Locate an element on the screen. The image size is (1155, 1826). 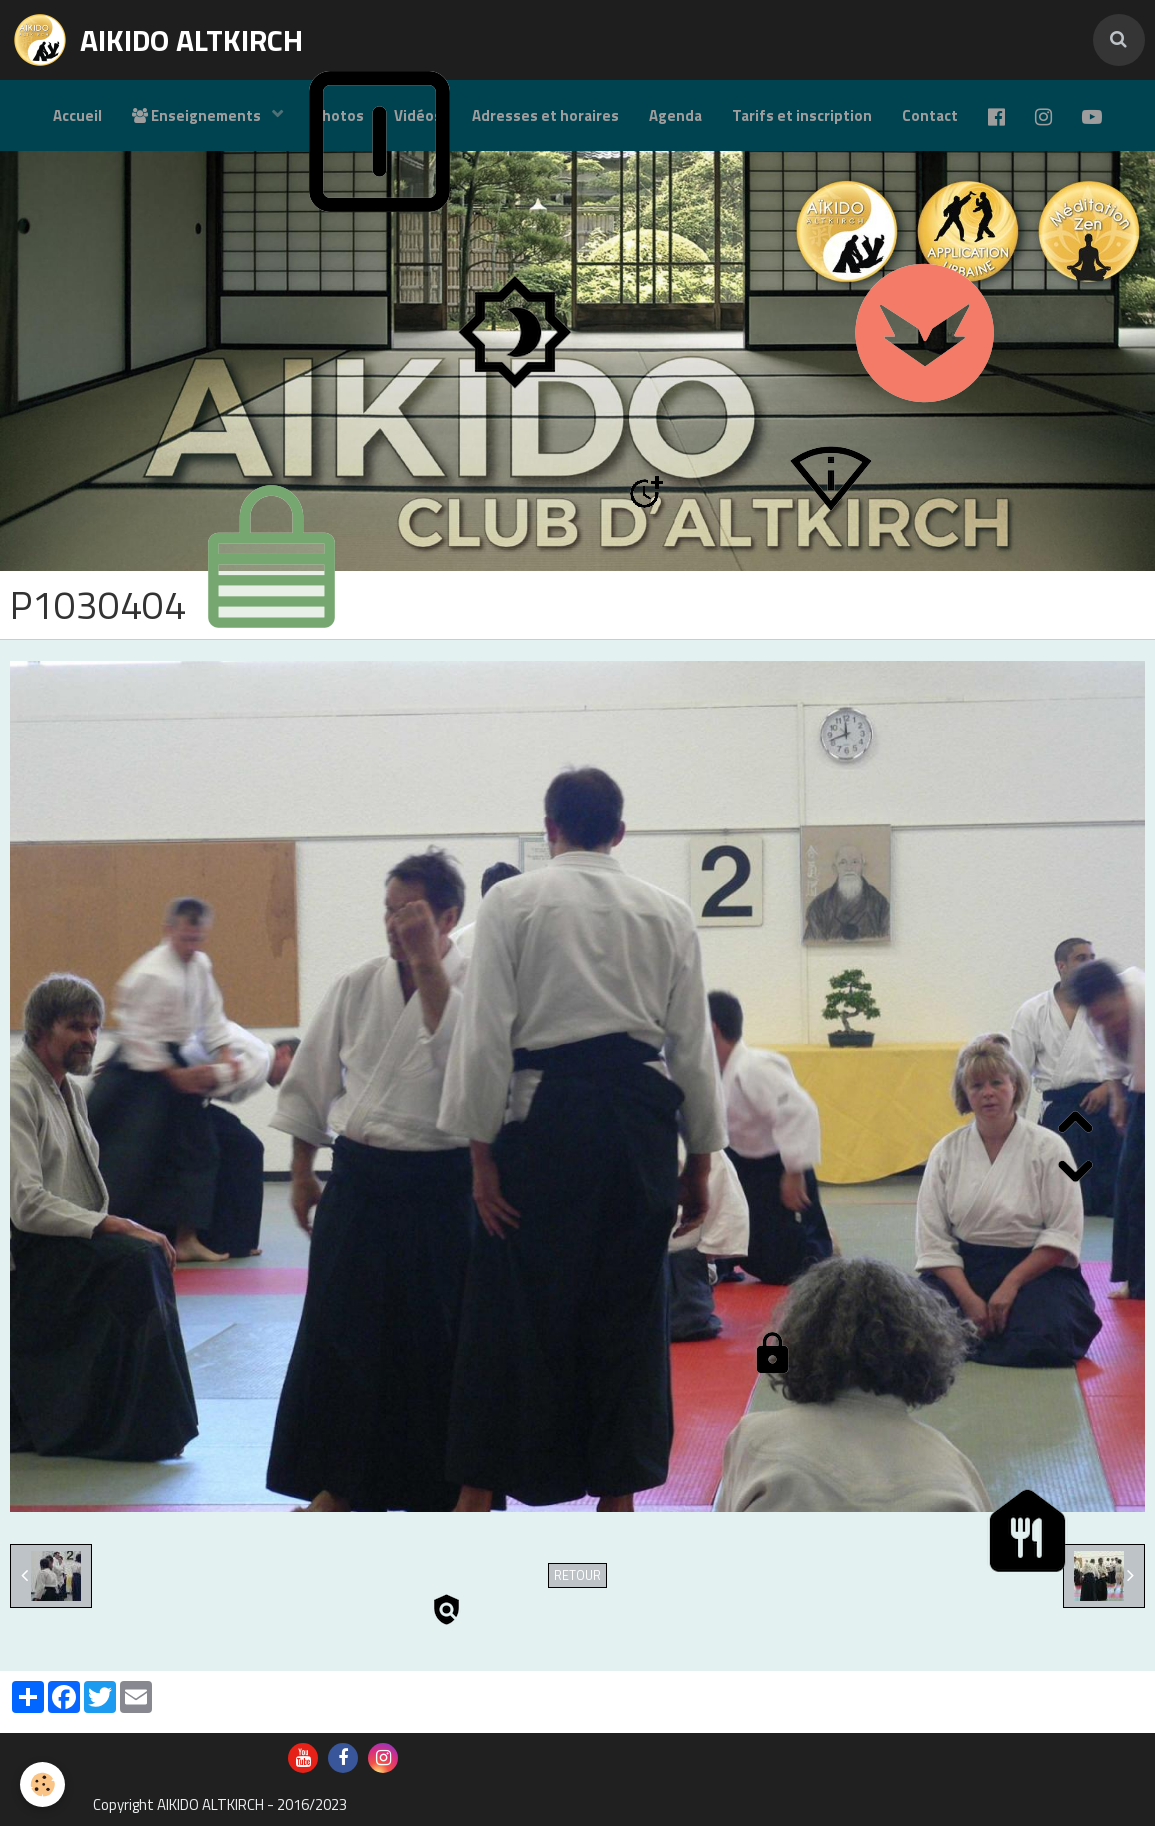
add more time to a timer or deadline is located at coordinates (646, 492).